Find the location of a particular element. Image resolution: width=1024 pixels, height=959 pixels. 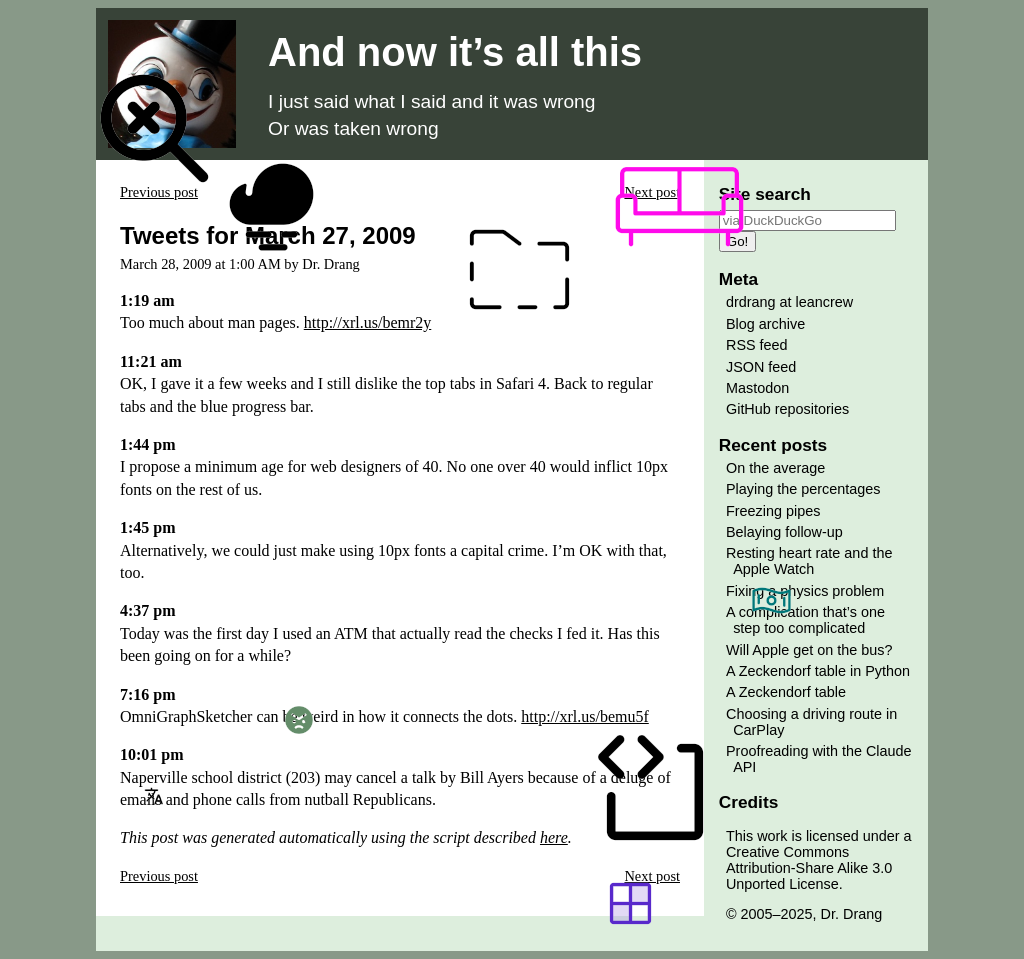

empty or placeholder folder is located at coordinates (519, 267).